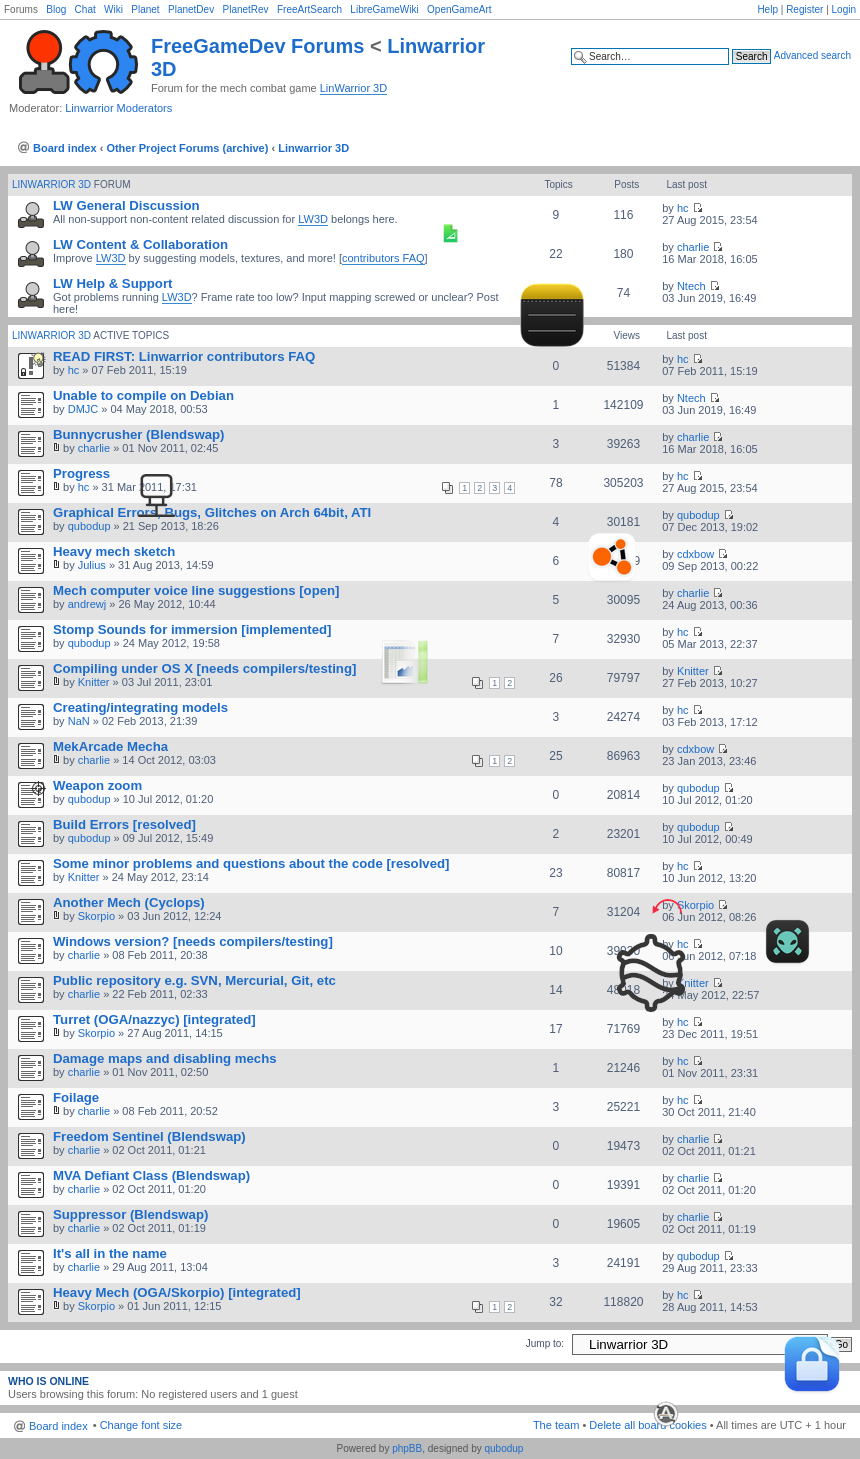 The width and height of the screenshot is (860, 1459). Describe the element at coordinates (666, 1414) in the screenshot. I see `check for available software updates` at that location.